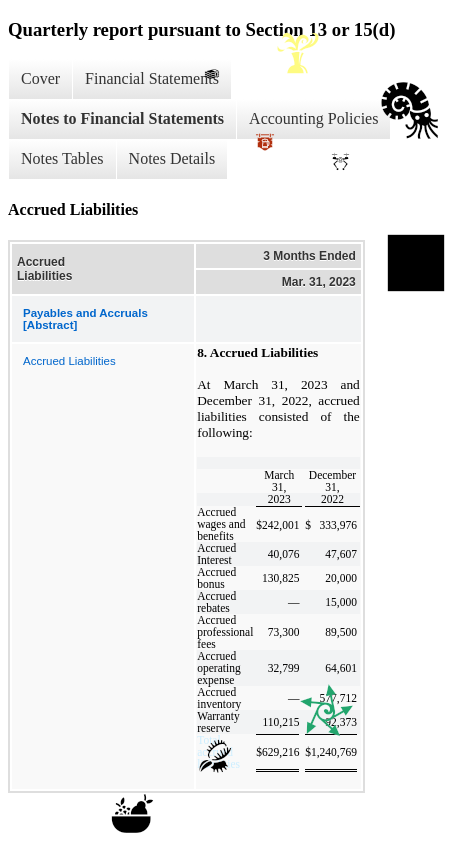  What do you see at coordinates (132, 813) in the screenshot?
I see `view healthy food or nutrition options` at bounding box center [132, 813].